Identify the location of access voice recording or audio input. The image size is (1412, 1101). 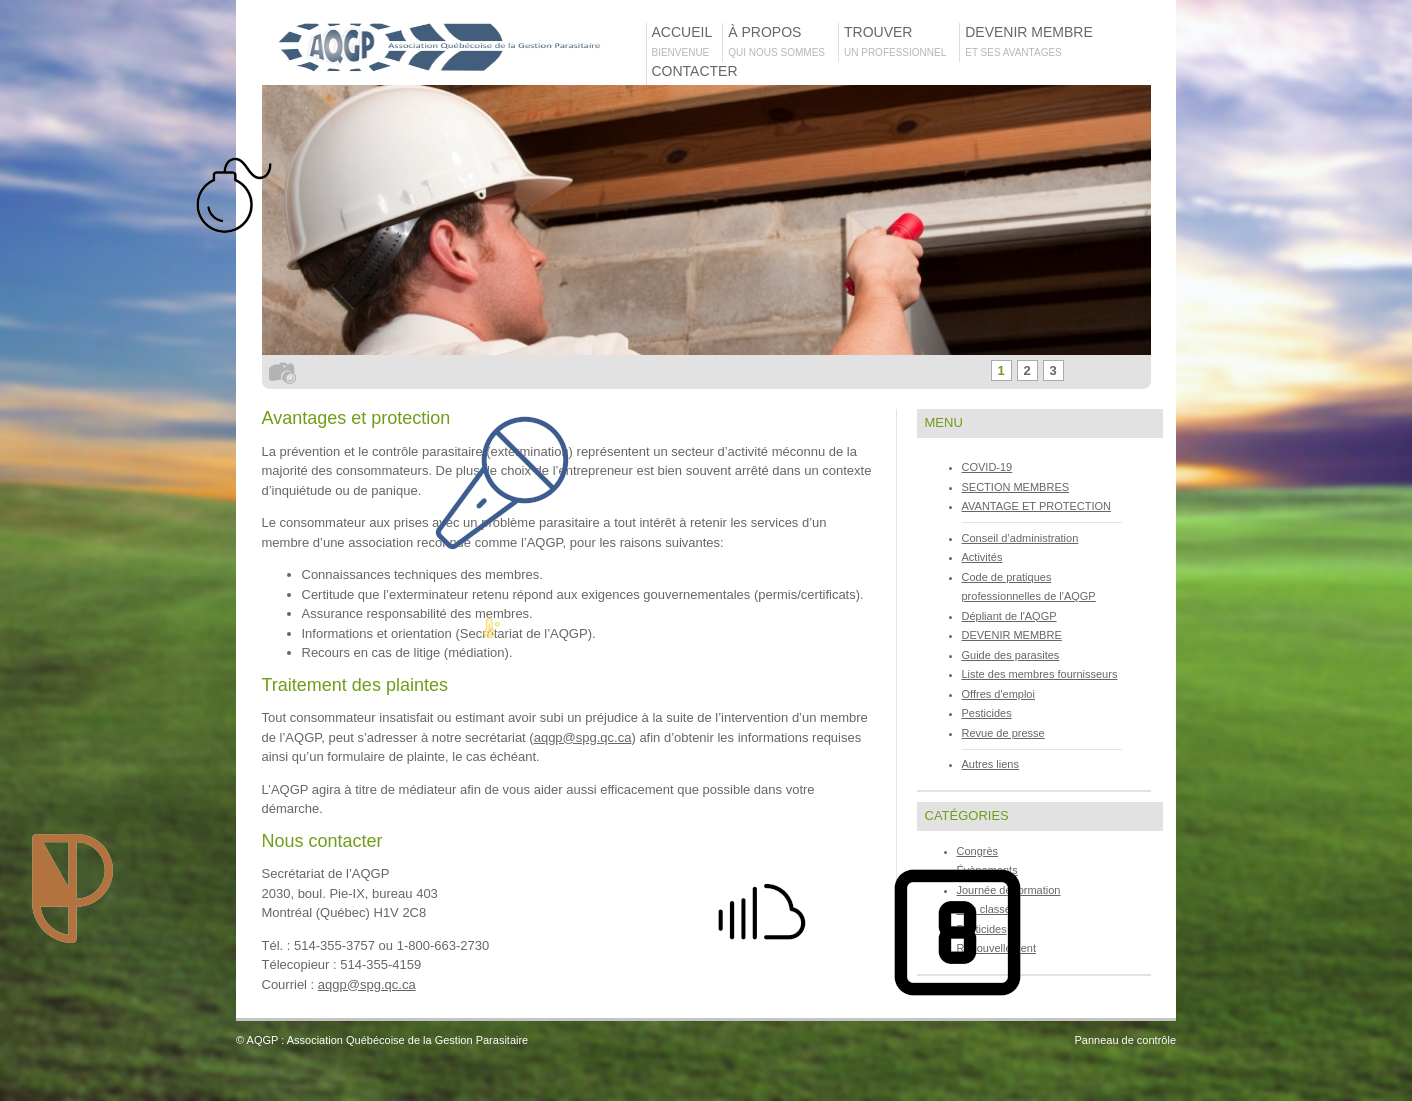
(499, 485).